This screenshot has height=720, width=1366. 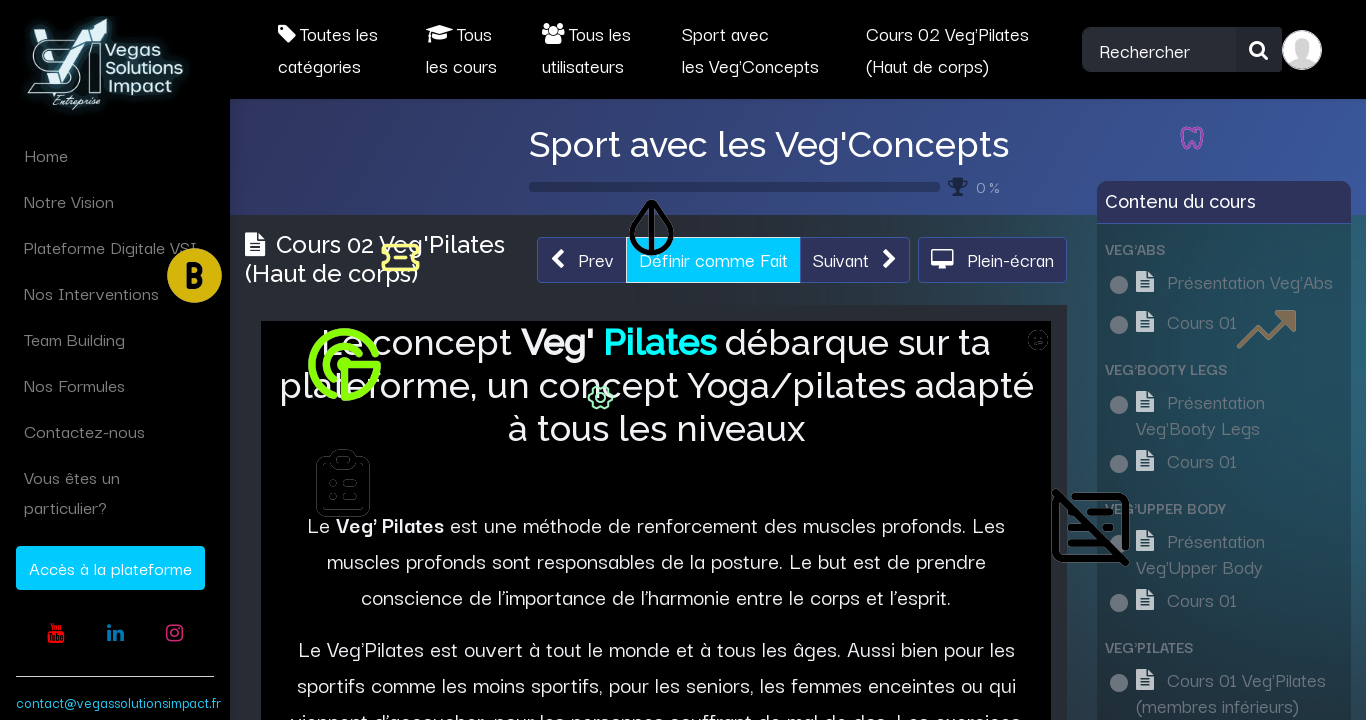 What do you see at coordinates (1090, 527) in the screenshot?
I see `article or document unavailable` at bounding box center [1090, 527].